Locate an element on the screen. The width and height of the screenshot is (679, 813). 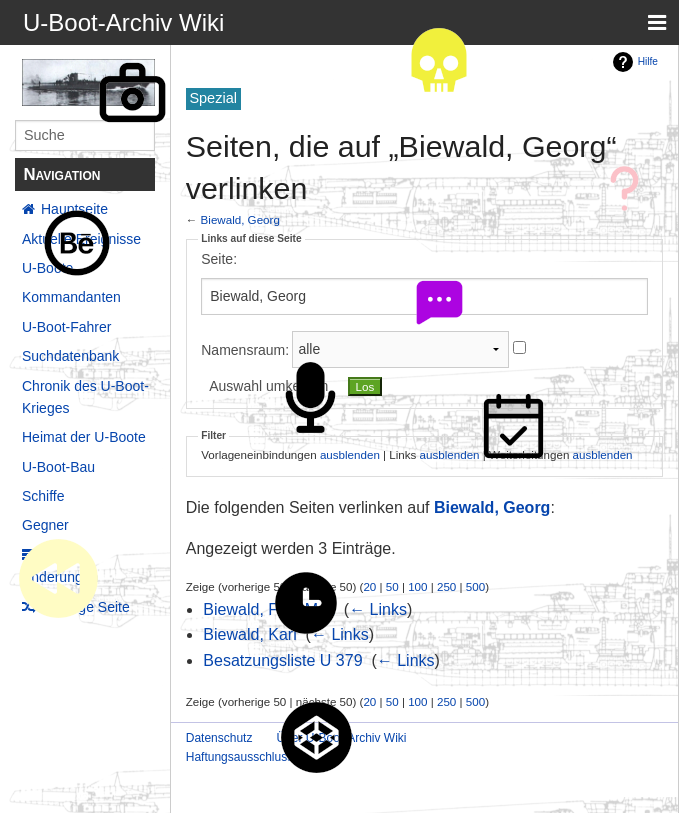
skip to previous track is located at coordinates (58, 578).